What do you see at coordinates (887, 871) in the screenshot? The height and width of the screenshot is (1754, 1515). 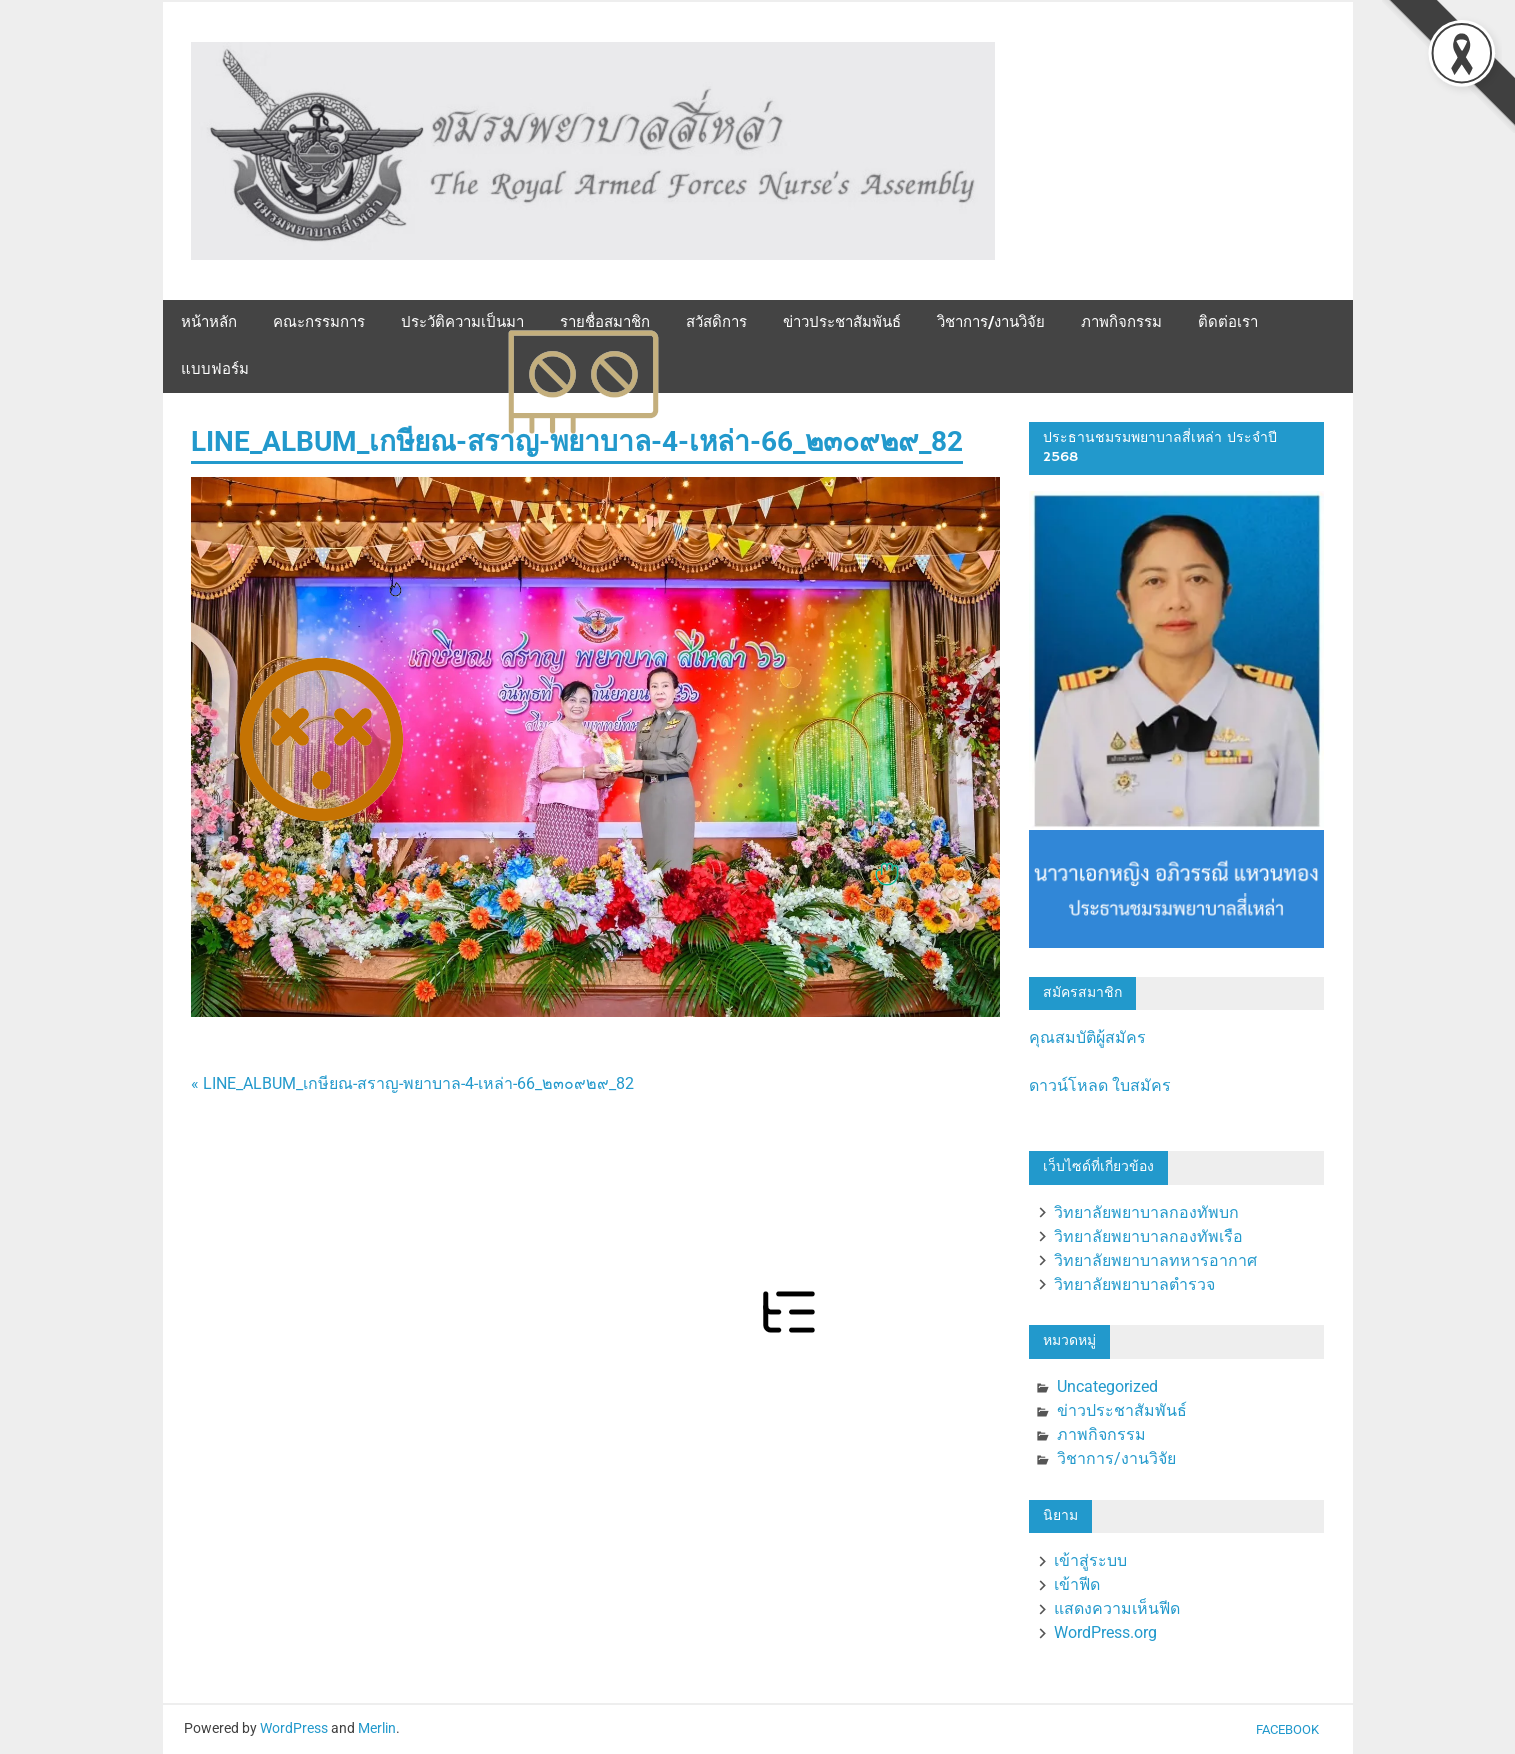 I see `drag to reorder or move an item` at bounding box center [887, 871].